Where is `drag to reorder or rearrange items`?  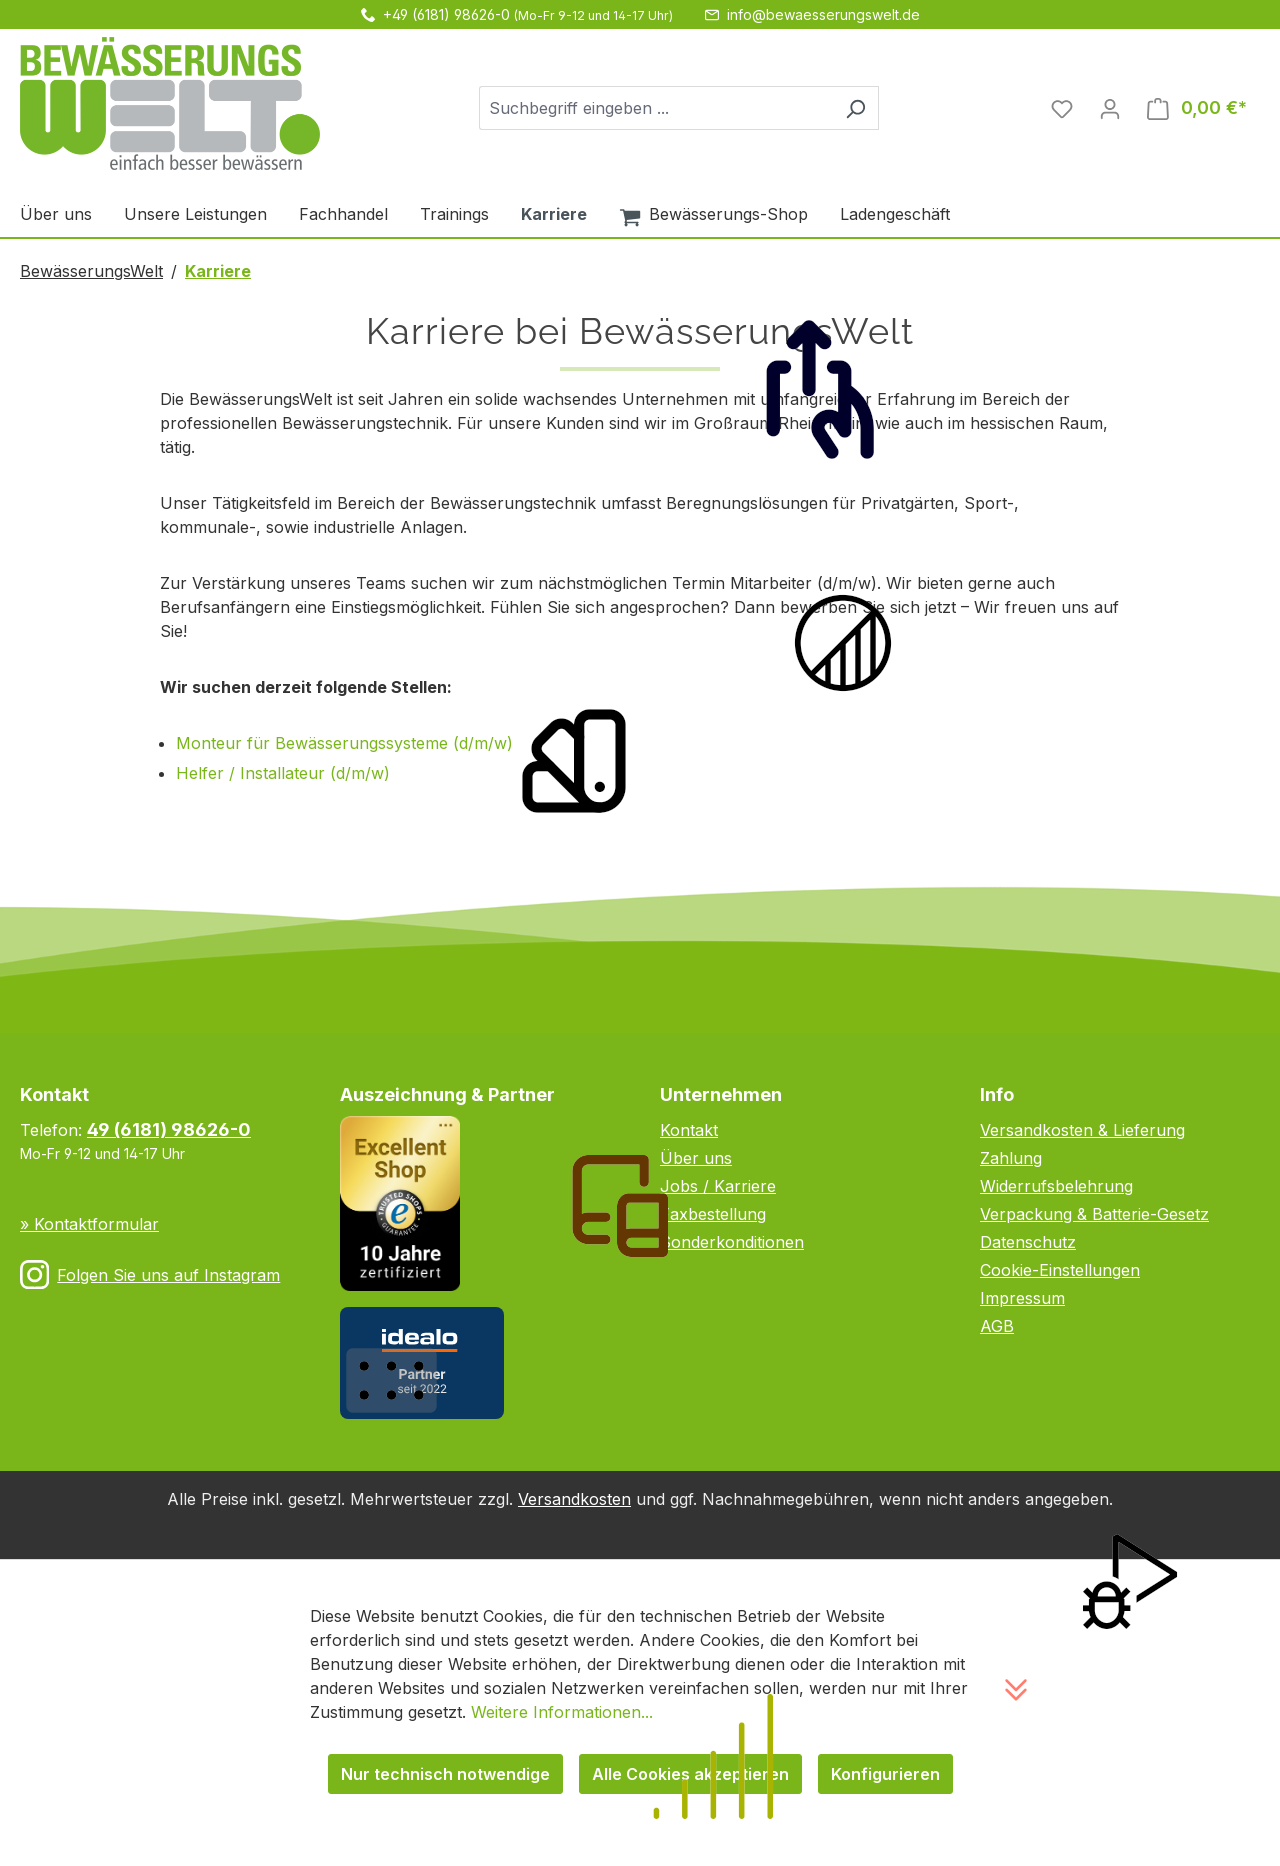 drag to reorder or rearrange items is located at coordinates (391, 1380).